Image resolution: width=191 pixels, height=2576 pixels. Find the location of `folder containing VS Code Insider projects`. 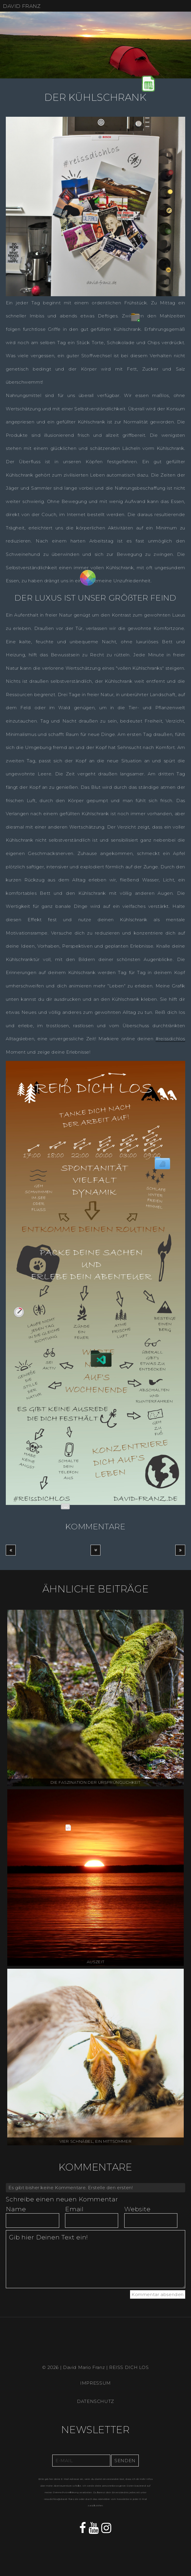

folder containing VS Code Insider projects is located at coordinates (101, 1359).